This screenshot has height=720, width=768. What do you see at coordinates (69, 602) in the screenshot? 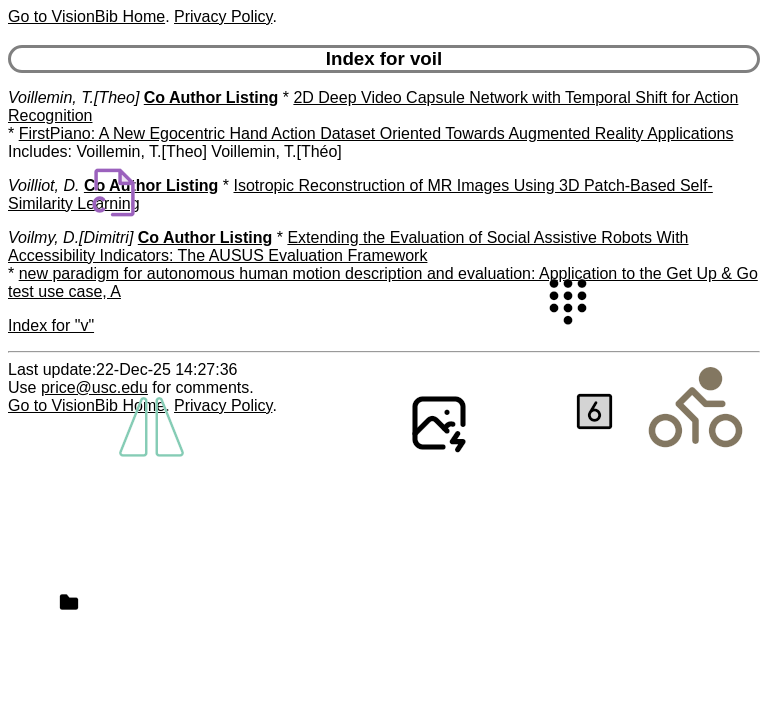
I see `open file folder` at bounding box center [69, 602].